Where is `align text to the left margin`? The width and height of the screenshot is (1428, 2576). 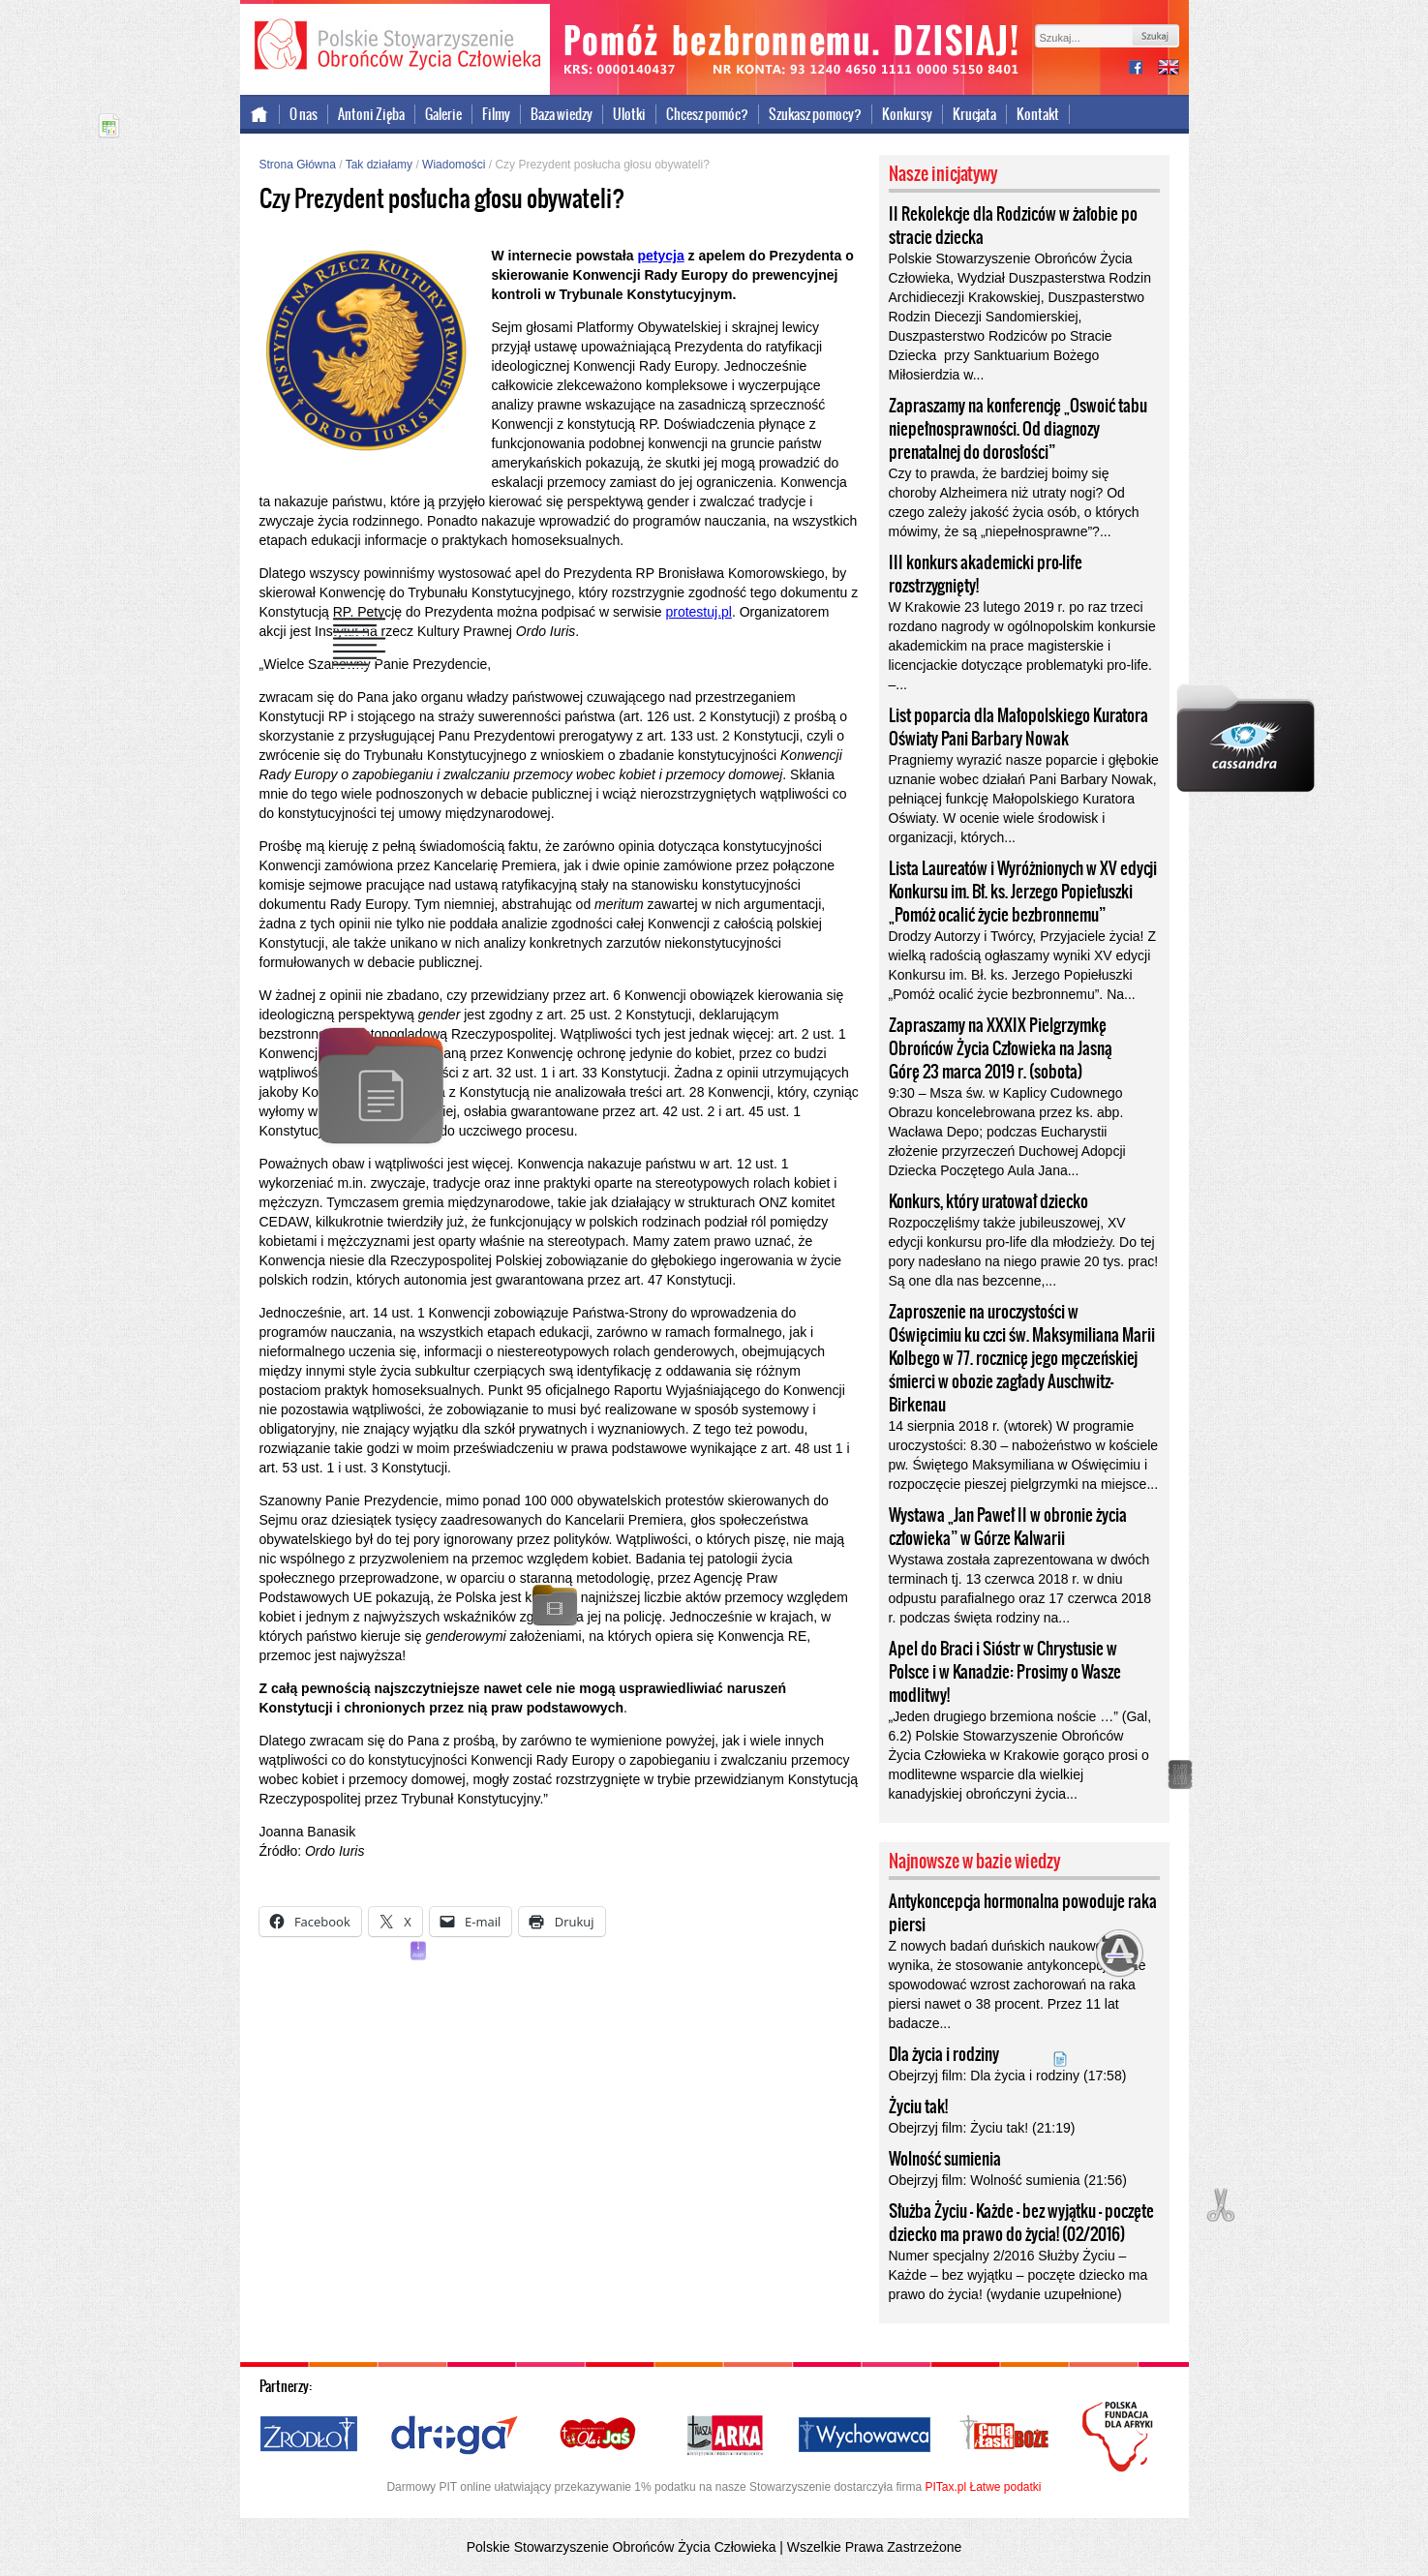
align text to the left margin is located at coordinates (359, 643).